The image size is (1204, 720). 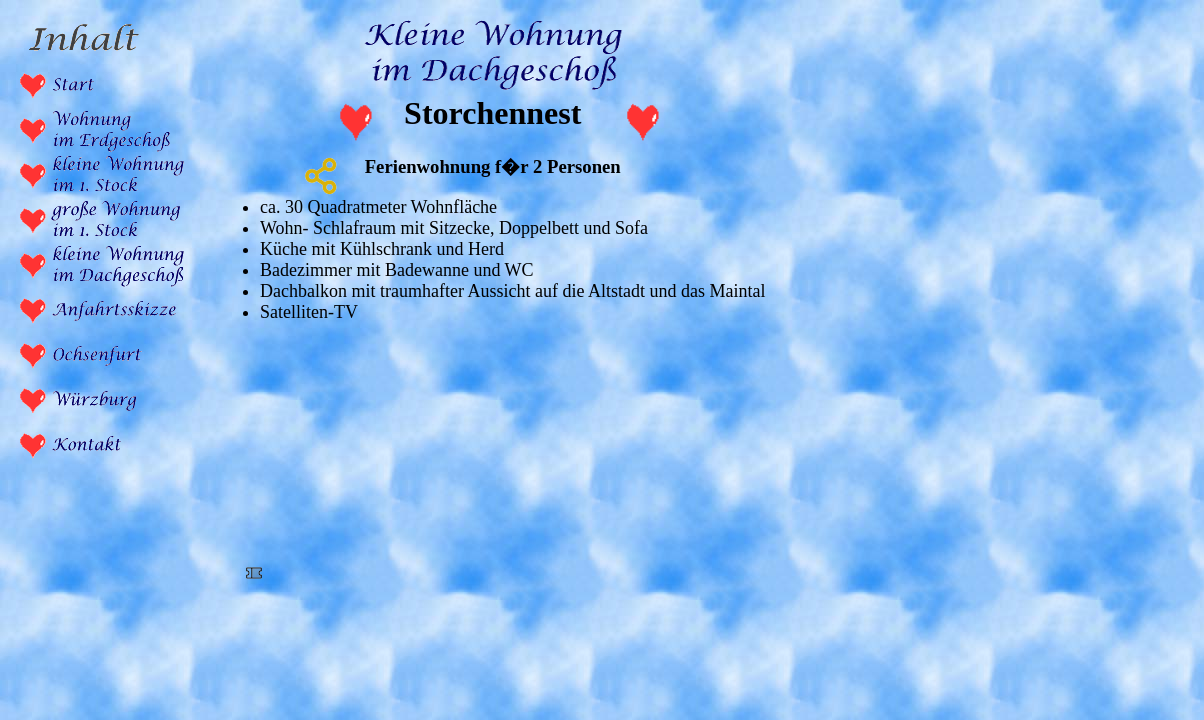 I want to click on view your tickets or passes, so click(x=254, y=573).